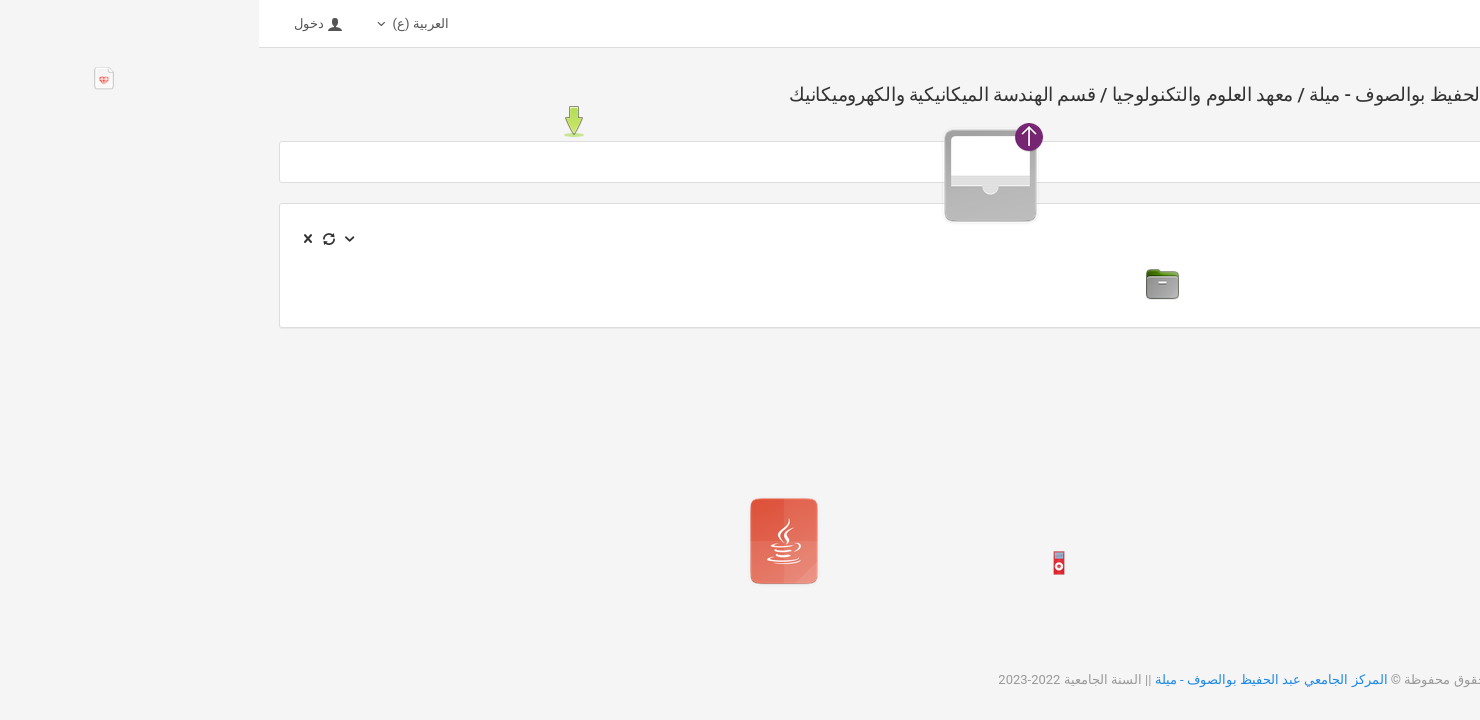  Describe the element at coordinates (574, 122) in the screenshot. I see `save the current document` at that location.